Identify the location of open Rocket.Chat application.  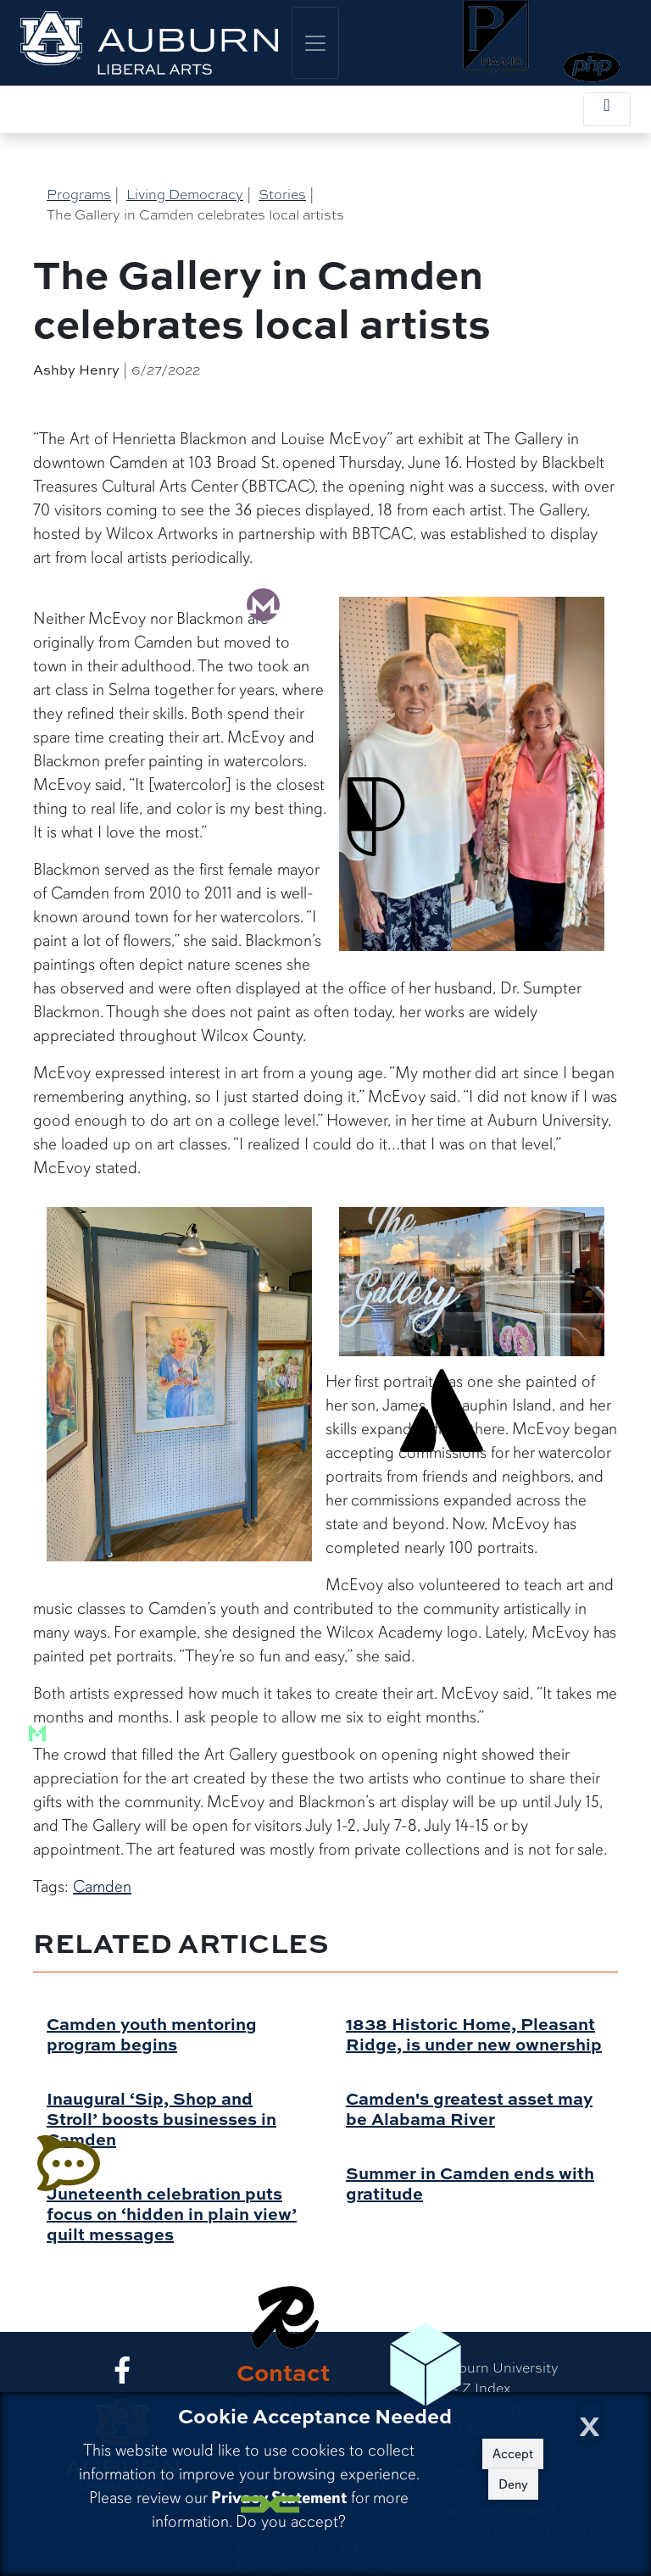
(69, 2163).